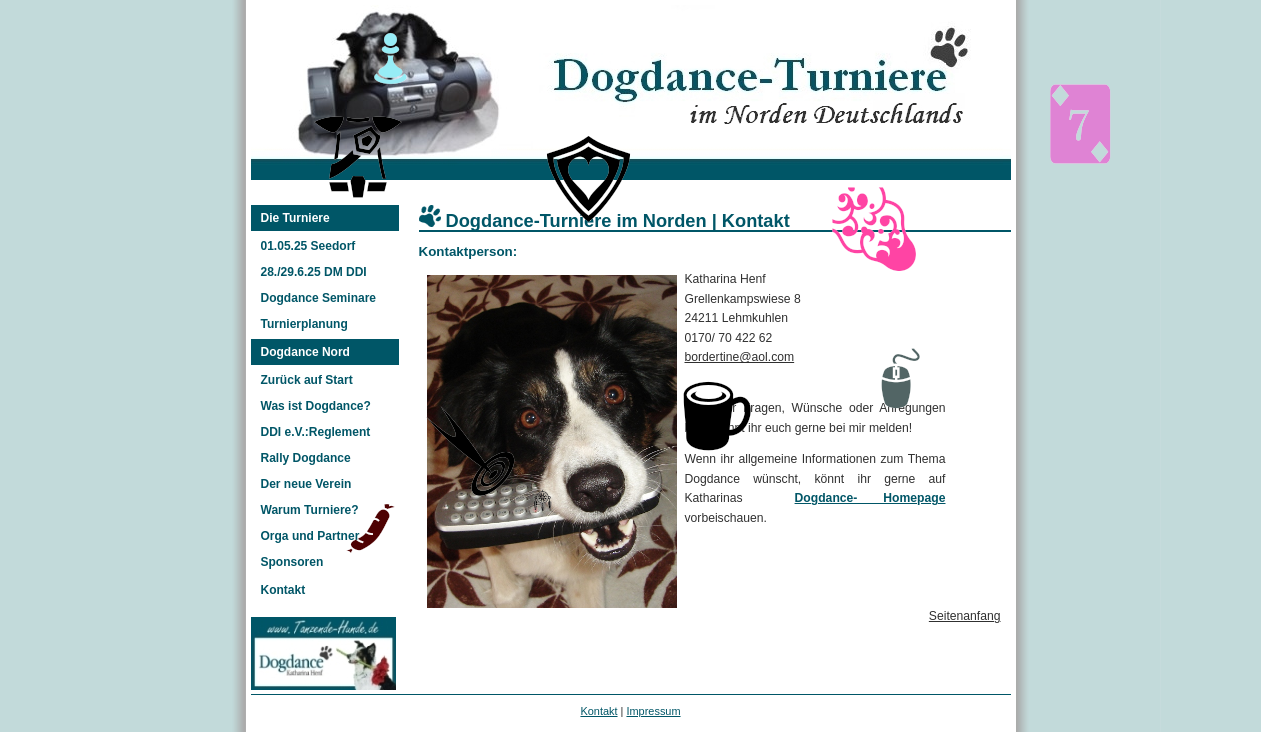  Describe the element at coordinates (588, 177) in the screenshot. I see `health protection or defensive buff status` at that location.